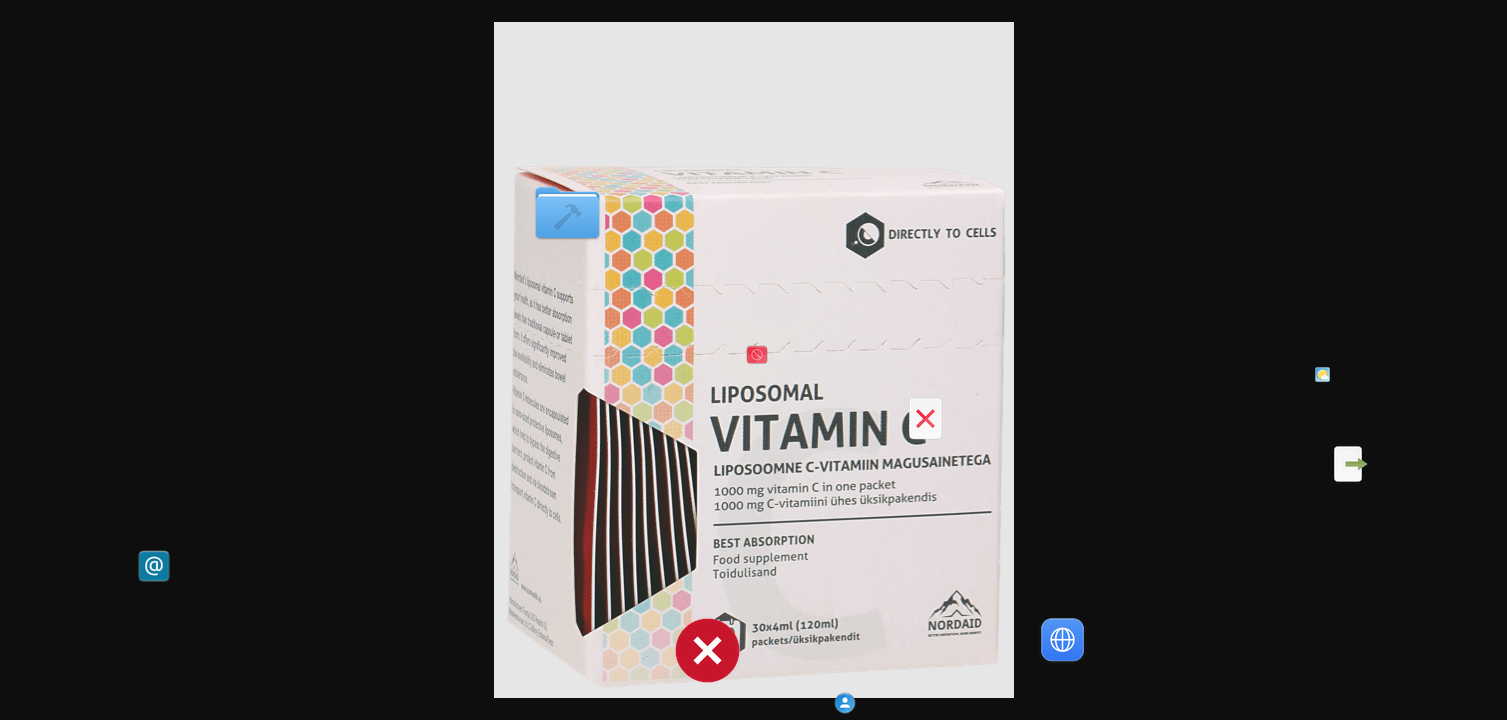 This screenshot has height=720, width=1507. What do you see at coordinates (1322, 374) in the screenshot?
I see `open the weather app` at bounding box center [1322, 374].